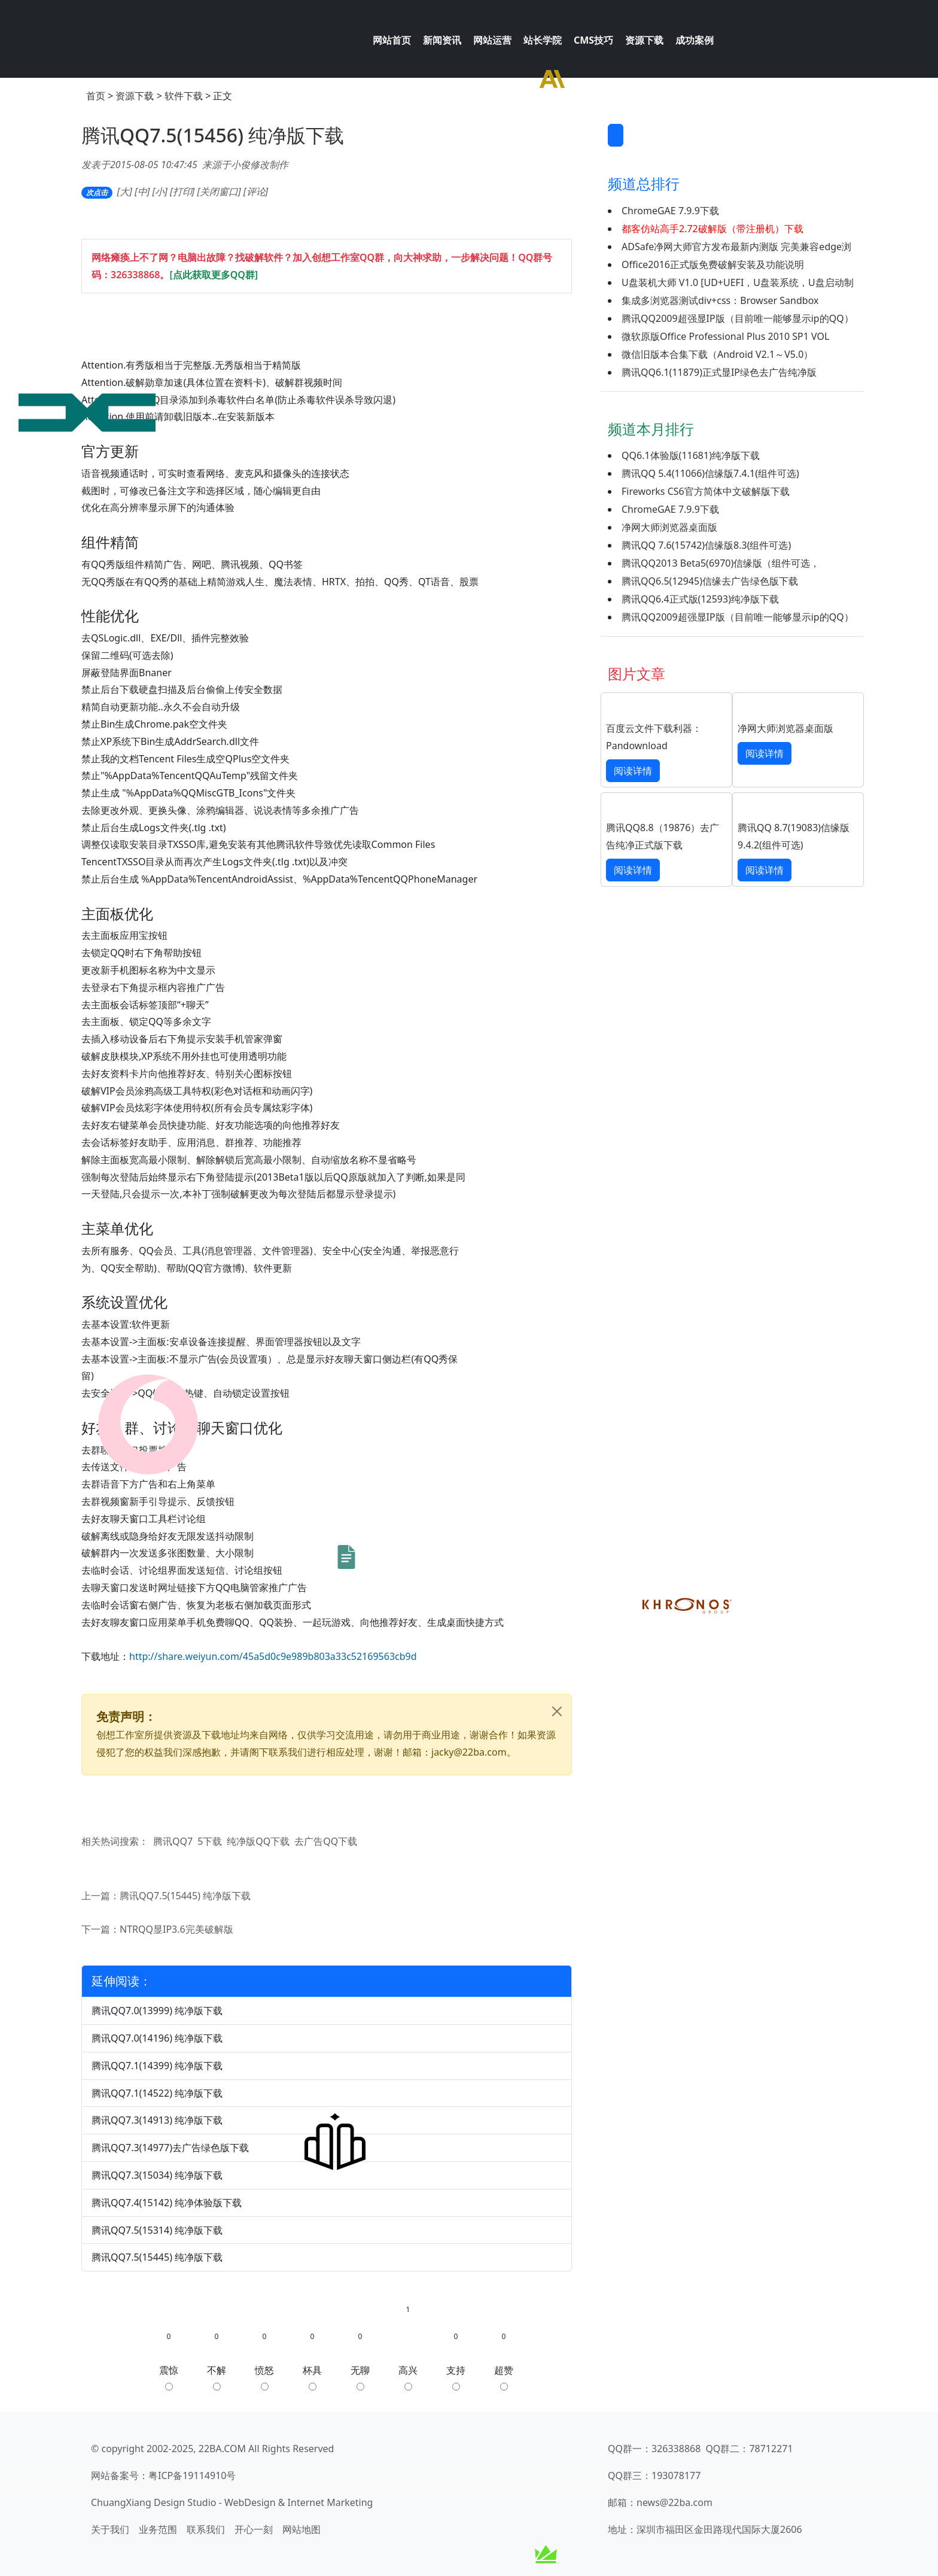  I want to click on vodafone app or service, so click(148, 1424).